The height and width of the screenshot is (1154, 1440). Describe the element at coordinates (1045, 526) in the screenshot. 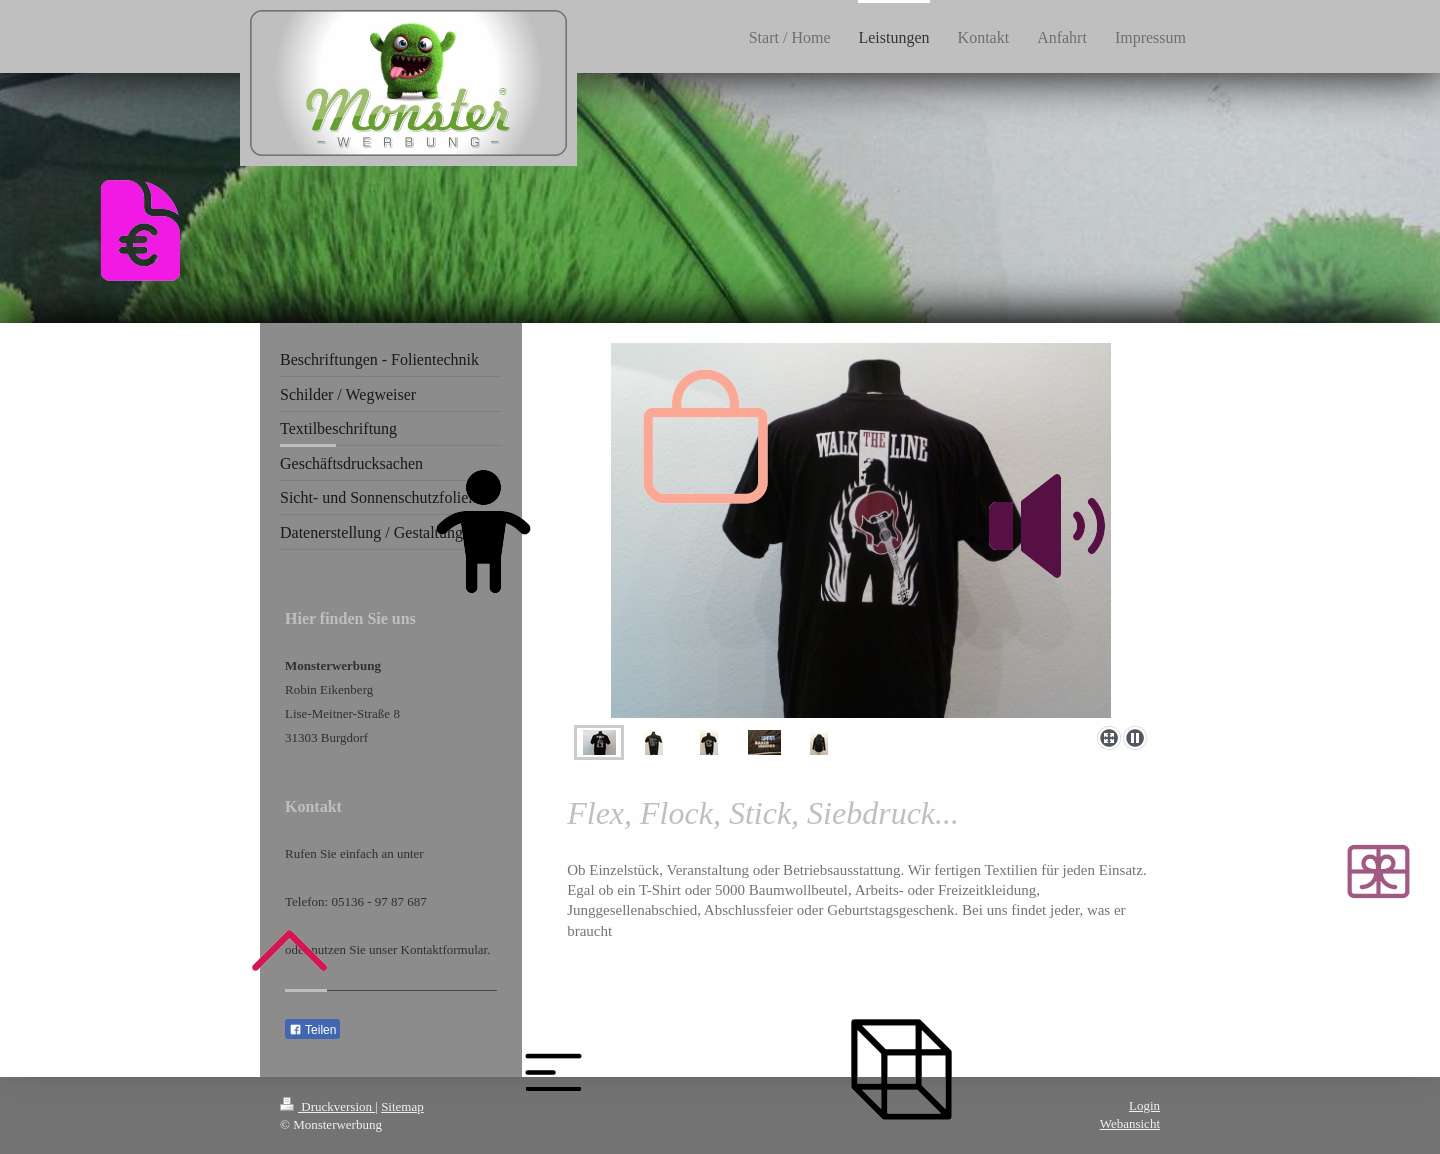

I see `volume is set to high` at that location.